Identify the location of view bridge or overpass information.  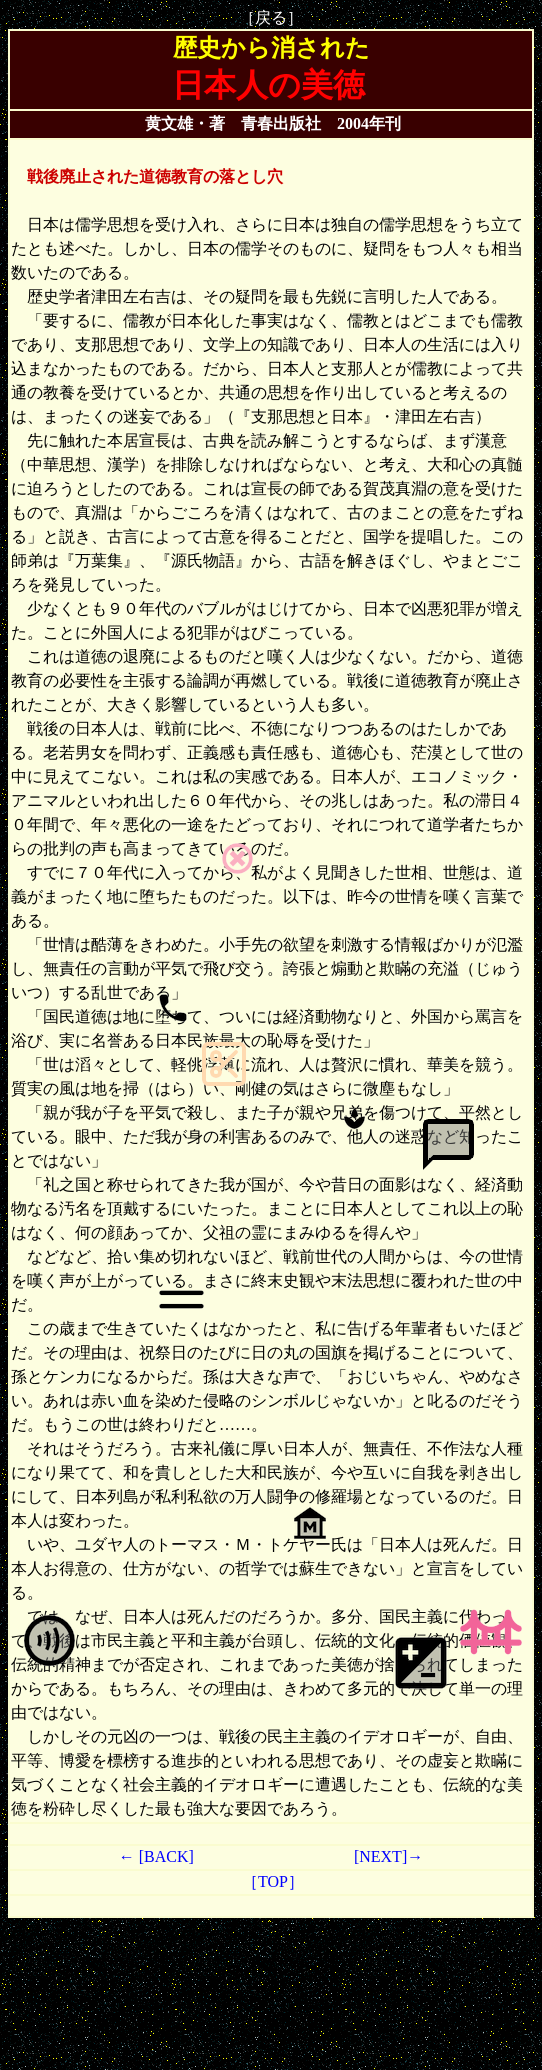
(491, 1632).